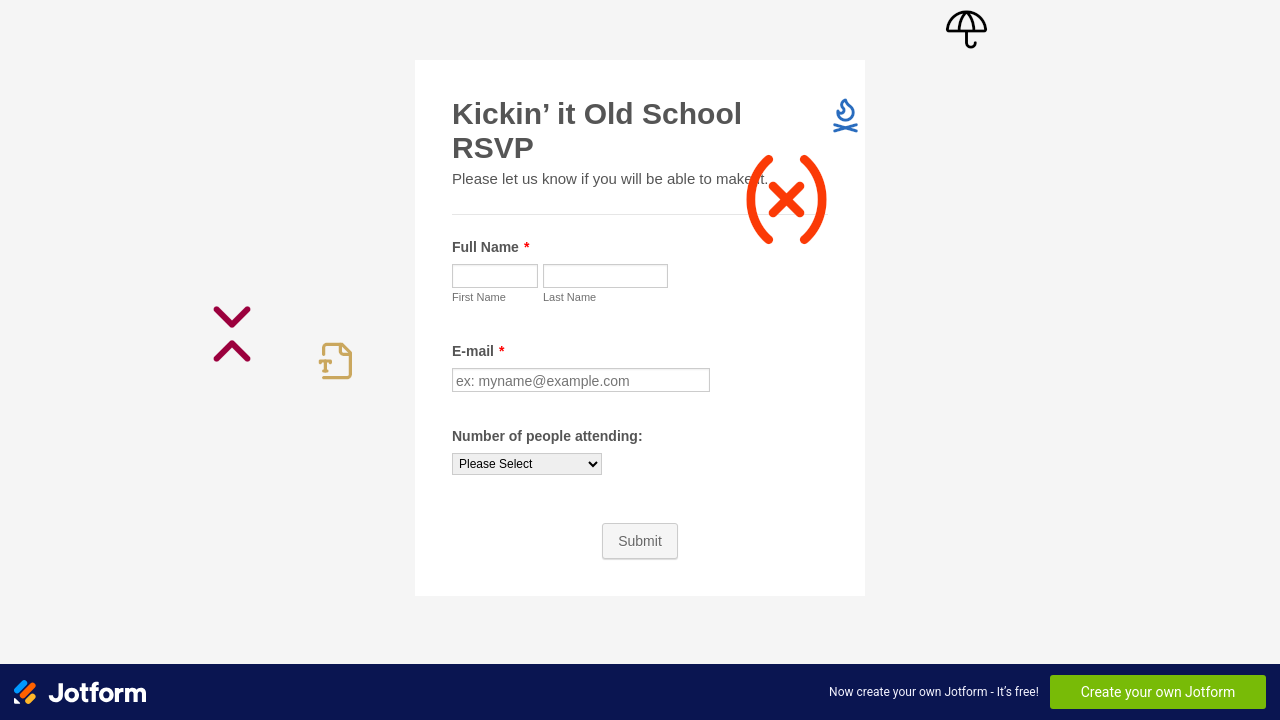 The height and width of the screenshot is (720, 1280). I want to click on text or document file type, so click(337, 361).